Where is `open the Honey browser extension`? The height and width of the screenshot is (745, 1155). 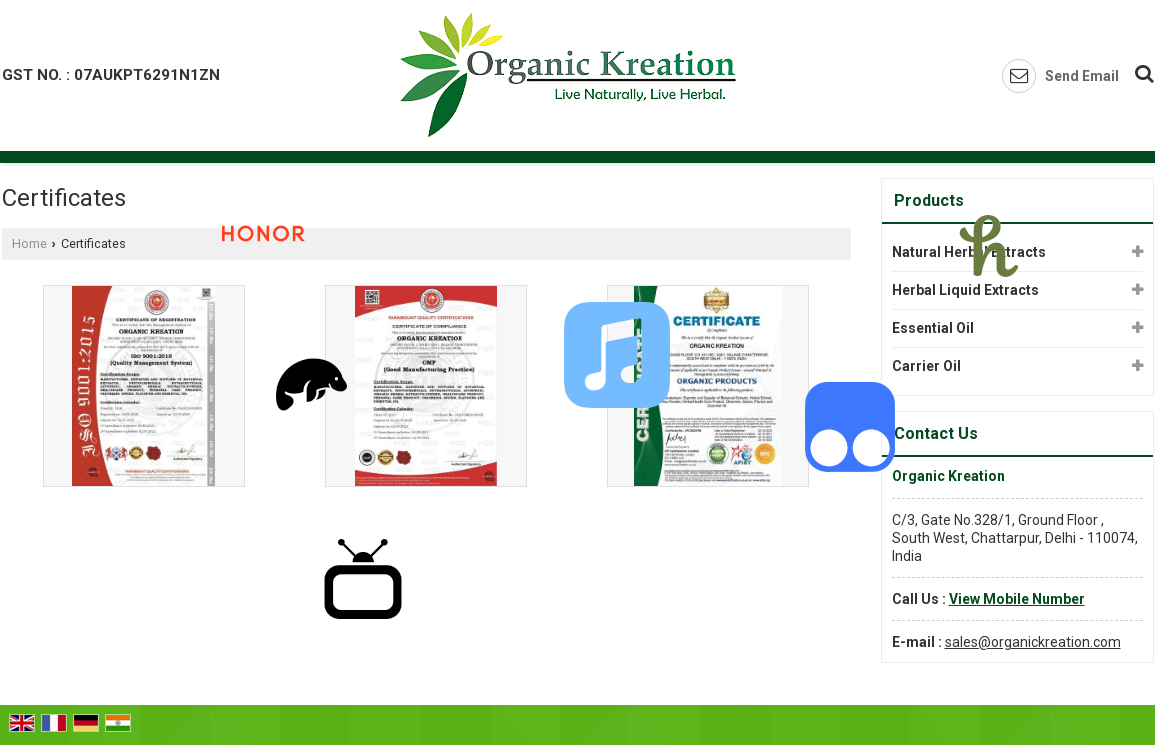 open the Honey browser extension is located at coordinates (989, 246).